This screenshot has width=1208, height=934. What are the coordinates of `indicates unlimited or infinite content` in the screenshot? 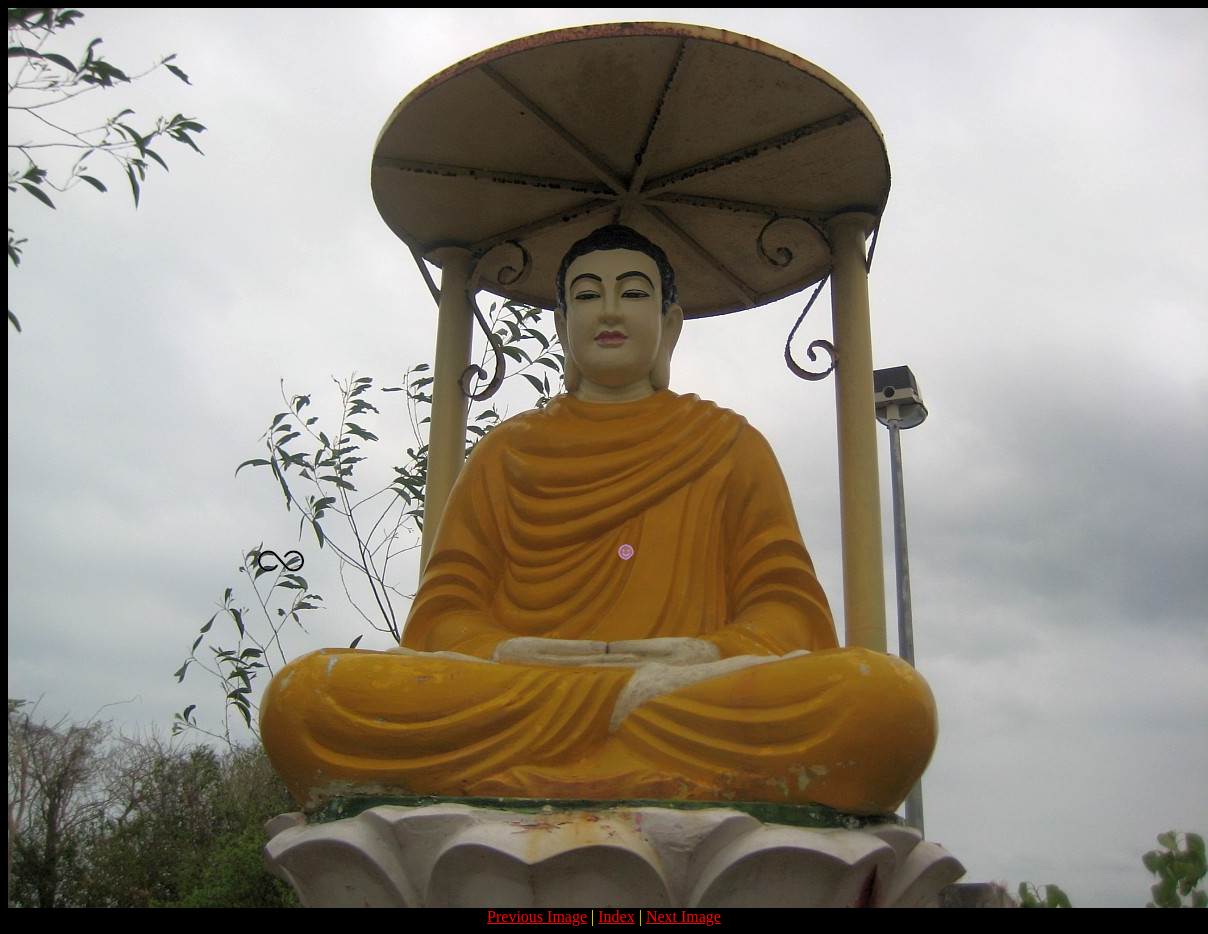 It's located at (281, 561).